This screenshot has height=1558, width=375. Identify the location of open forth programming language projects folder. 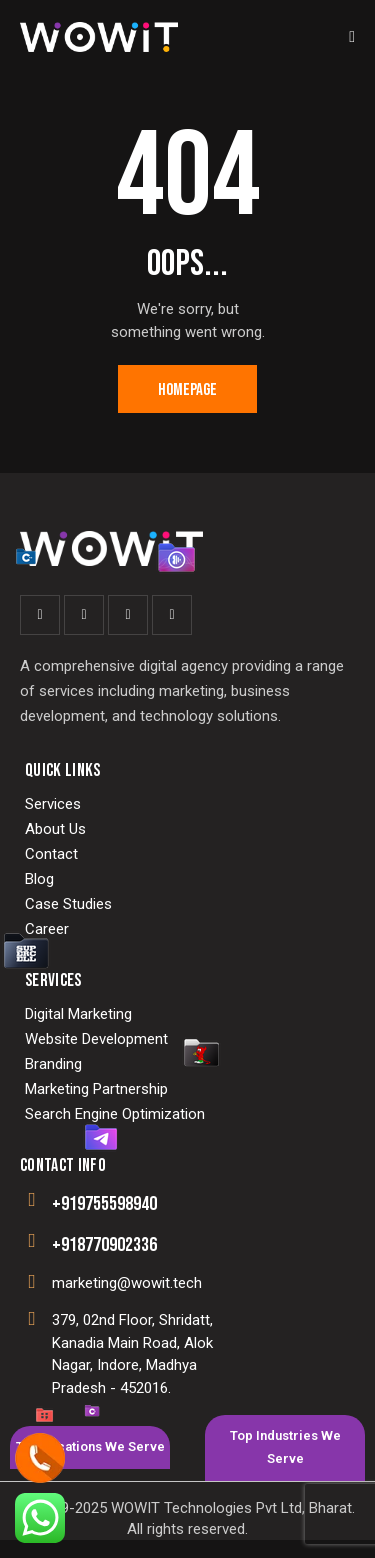
(44, 1415).